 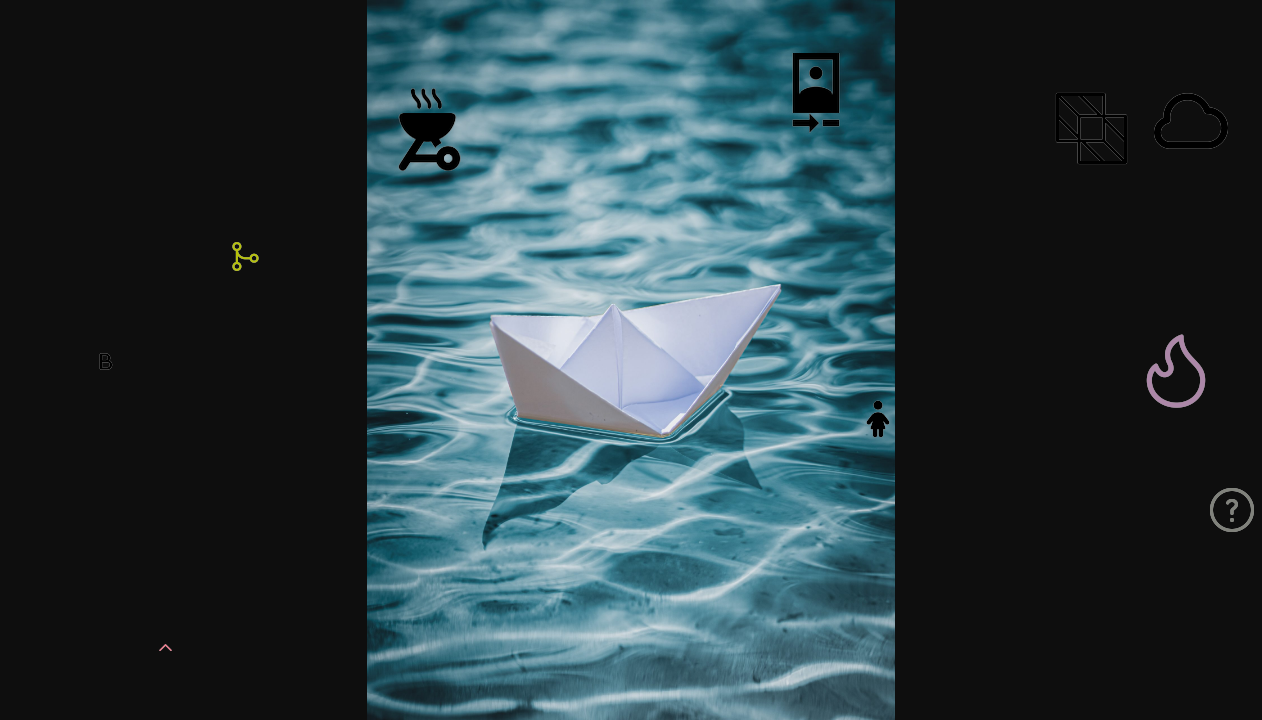 I want to click on cloud storage or sync status, so click(x=1191, y=121).